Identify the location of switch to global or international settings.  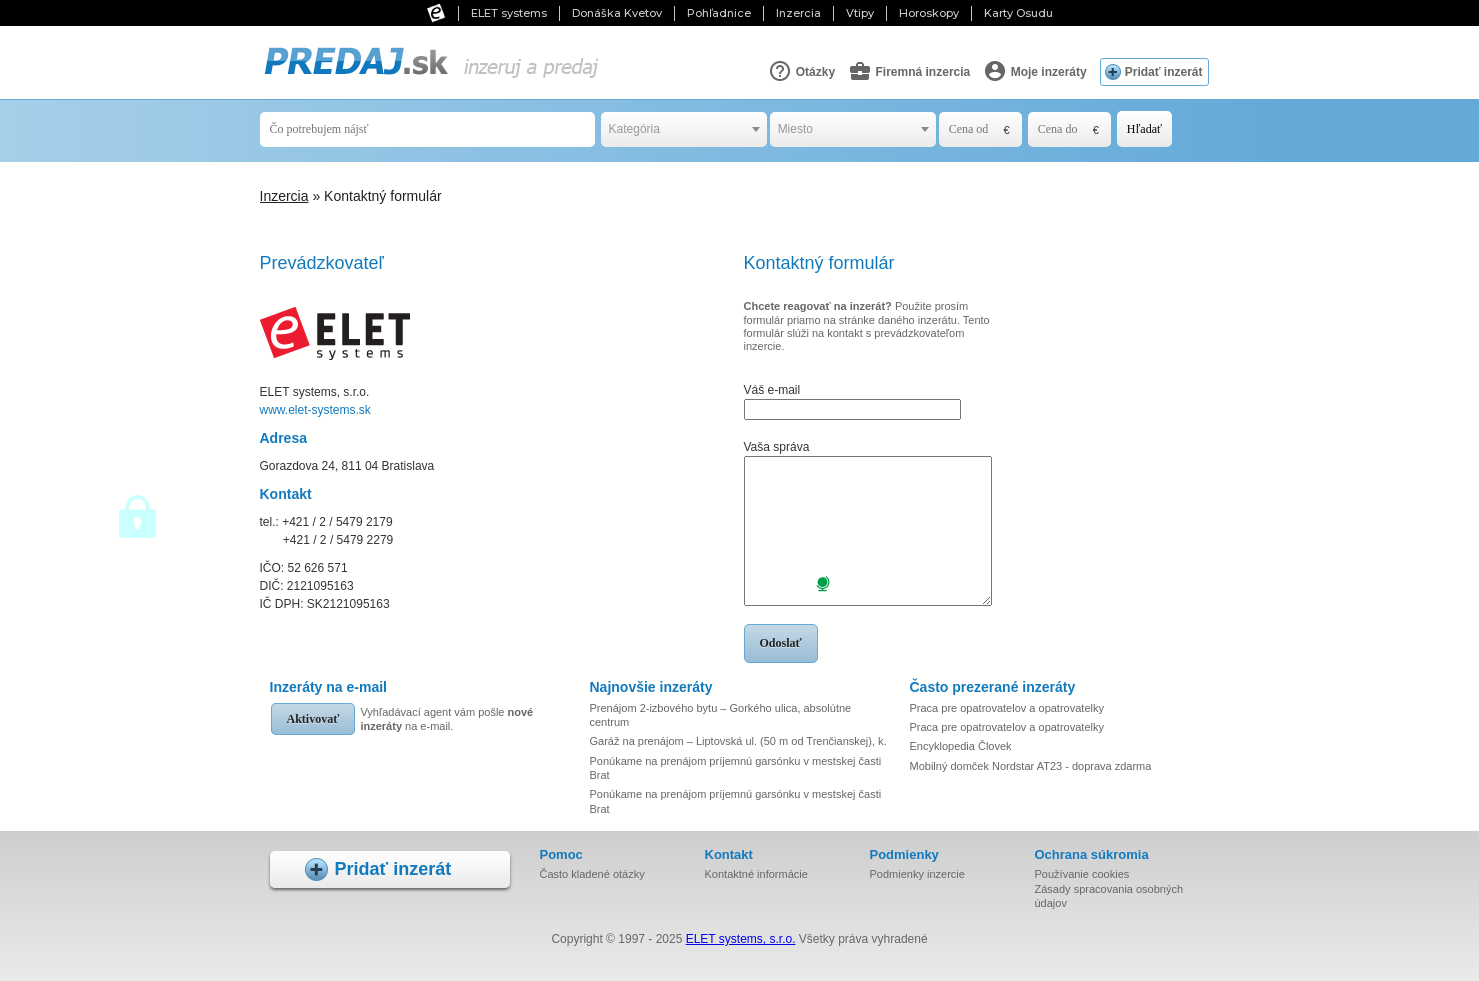
(822, 583).